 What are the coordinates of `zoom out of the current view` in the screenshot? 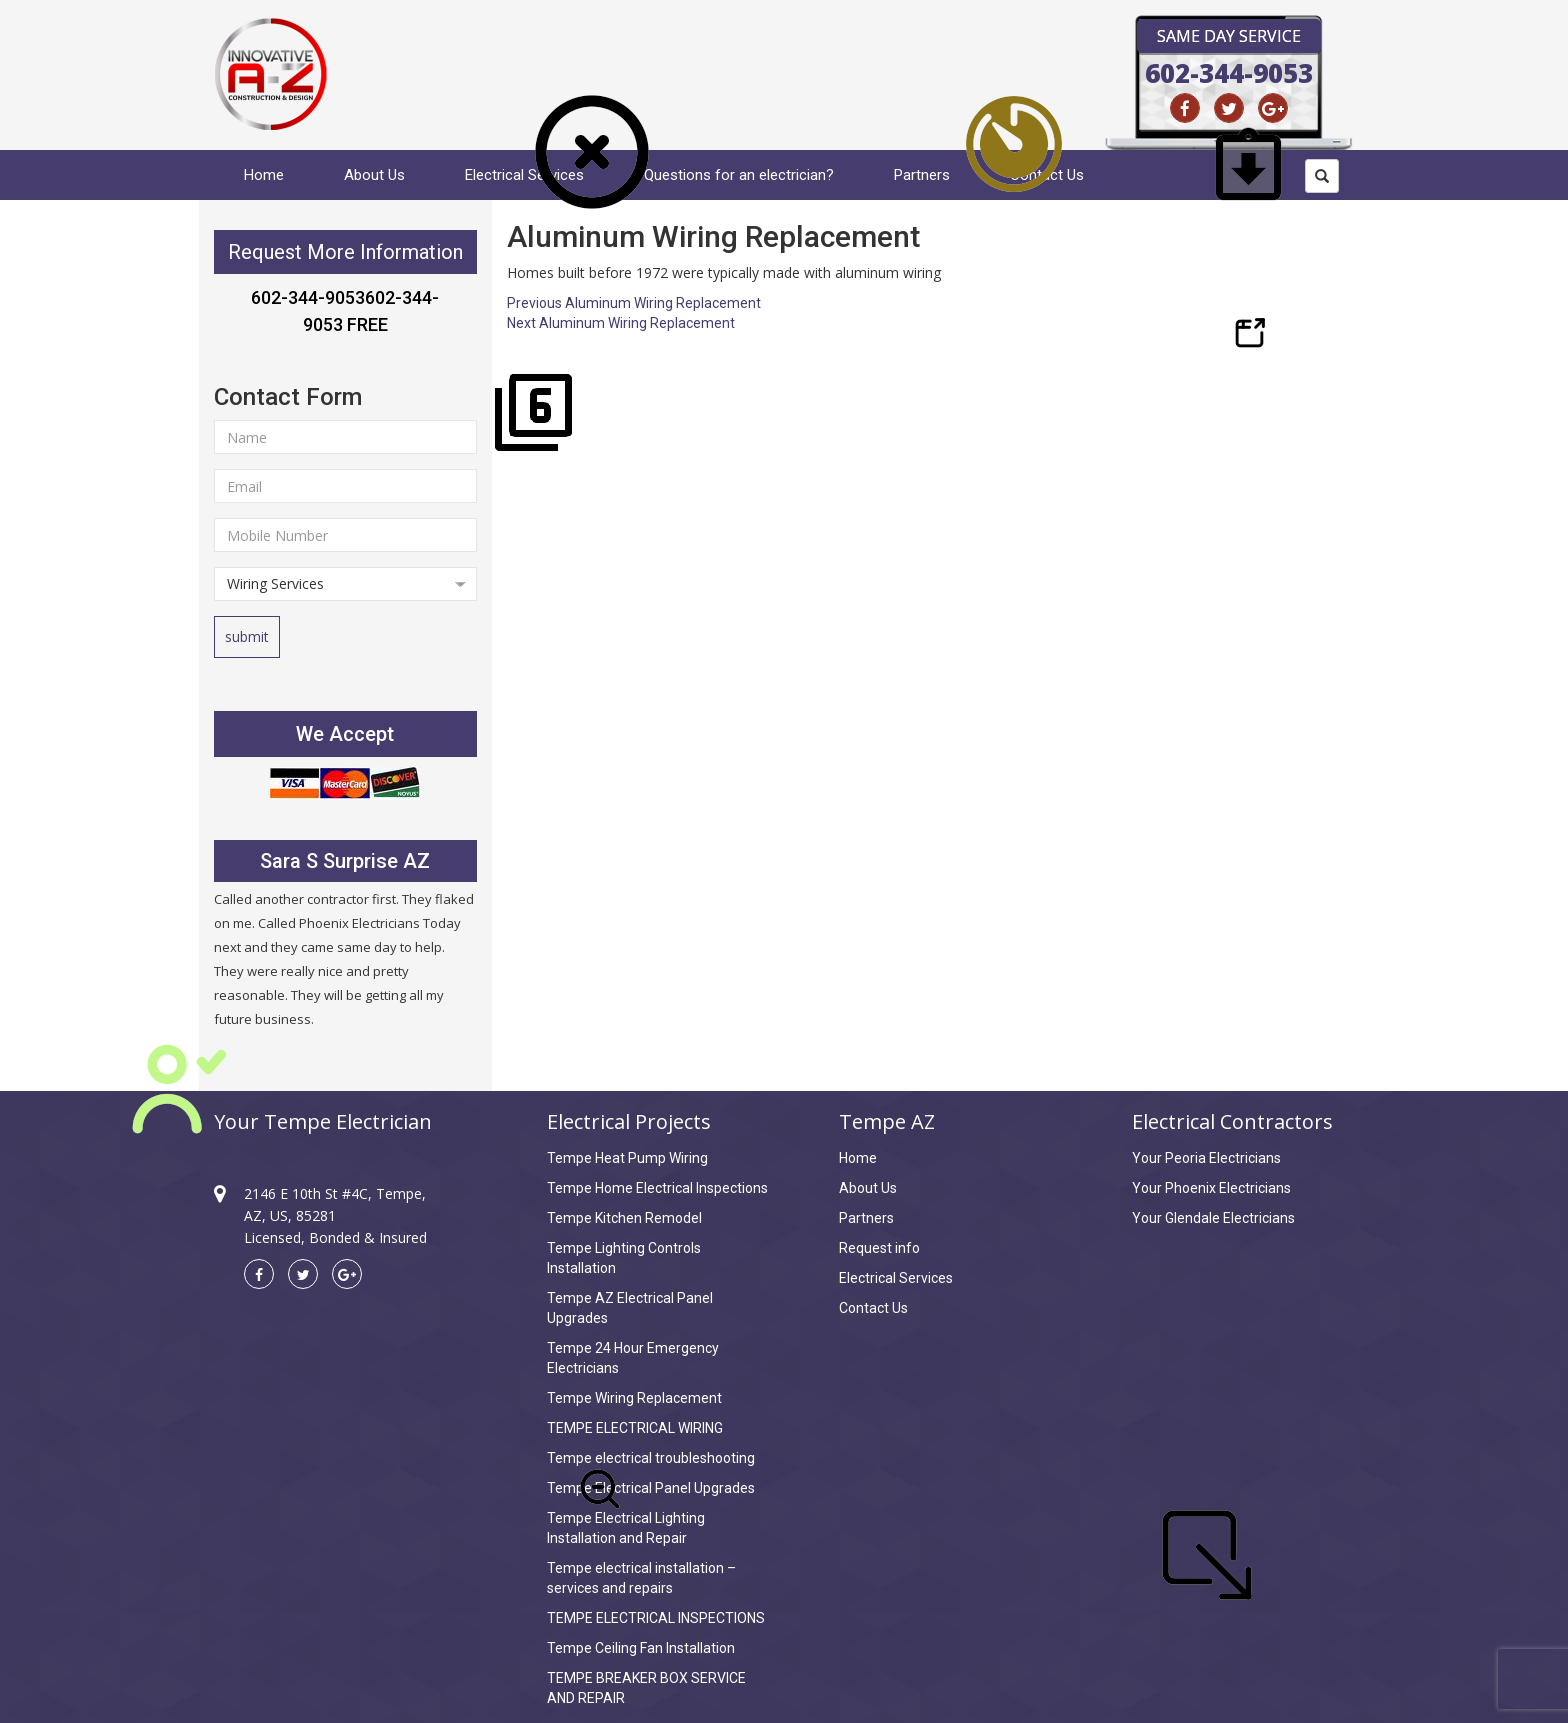 It's located at (600, 1489).